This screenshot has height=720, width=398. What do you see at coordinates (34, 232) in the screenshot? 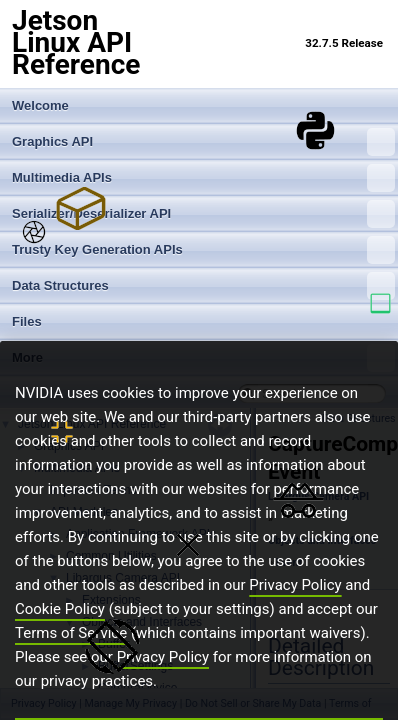
I see `open camera settings` at bounding box center [34, 232].